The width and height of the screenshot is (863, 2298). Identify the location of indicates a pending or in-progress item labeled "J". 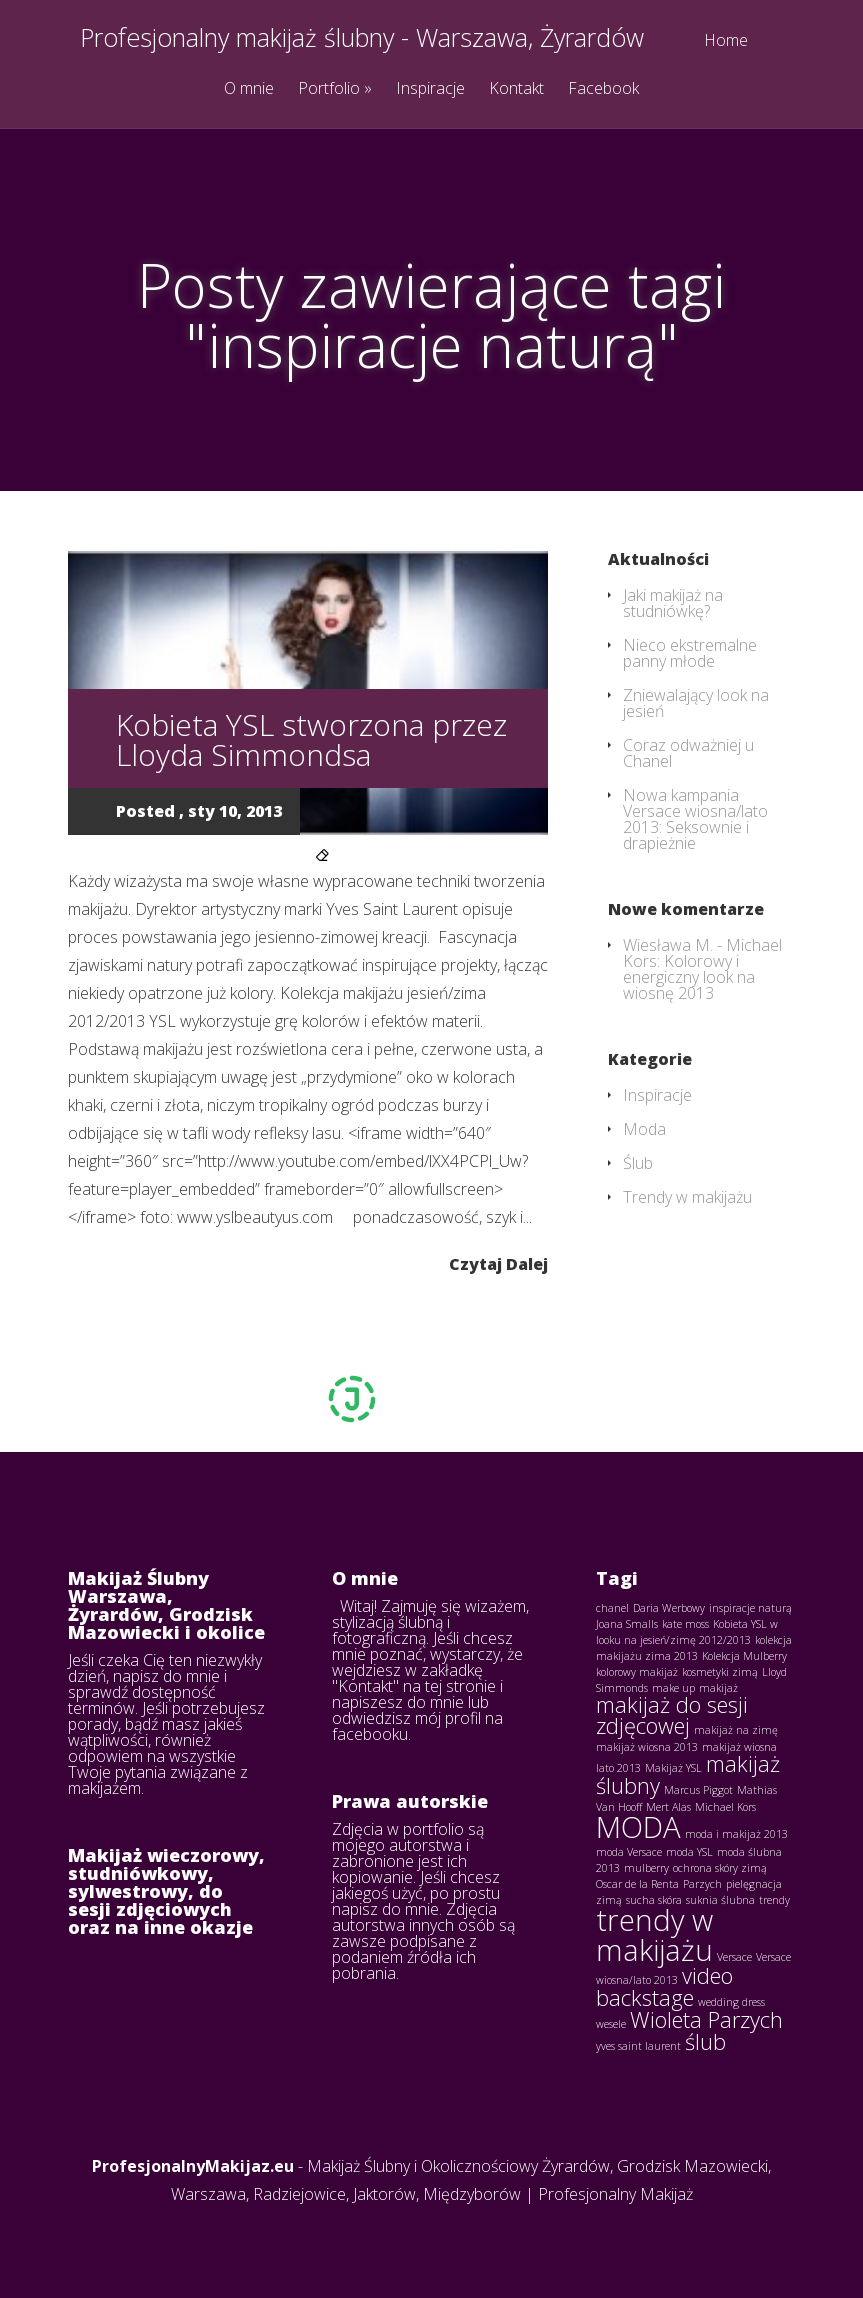
(352, 1399).